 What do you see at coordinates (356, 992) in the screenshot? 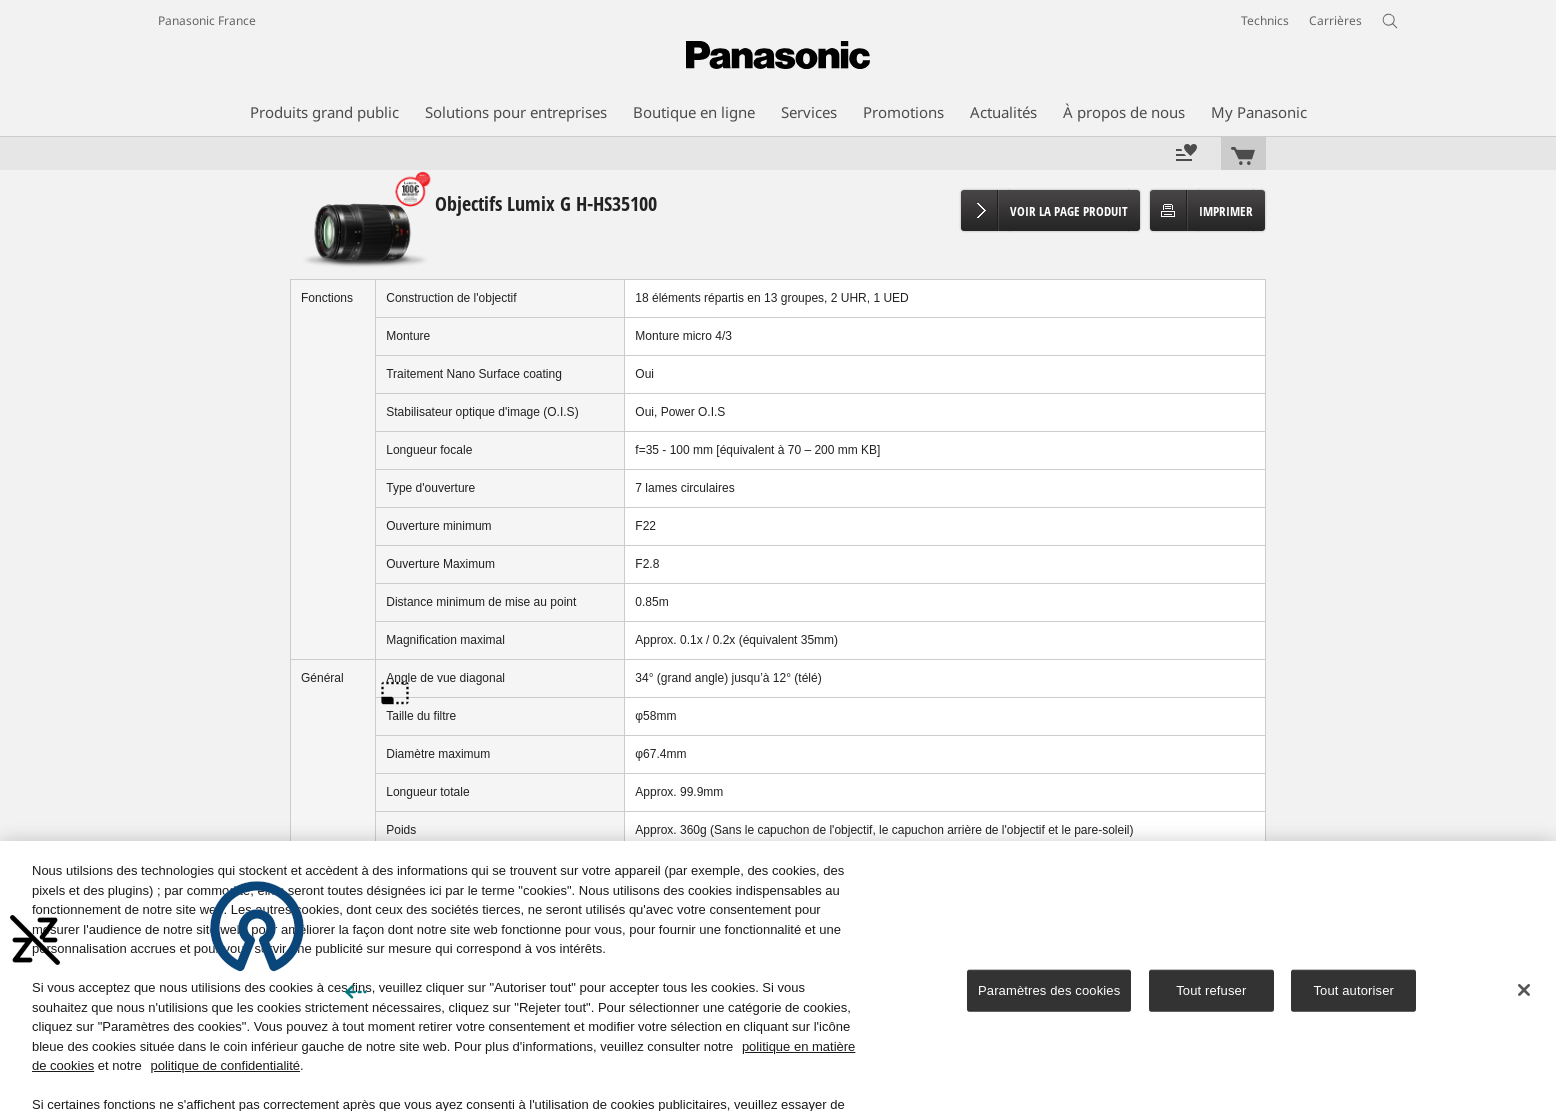
I see `go back to previous step` at bounding box center [356, 992].